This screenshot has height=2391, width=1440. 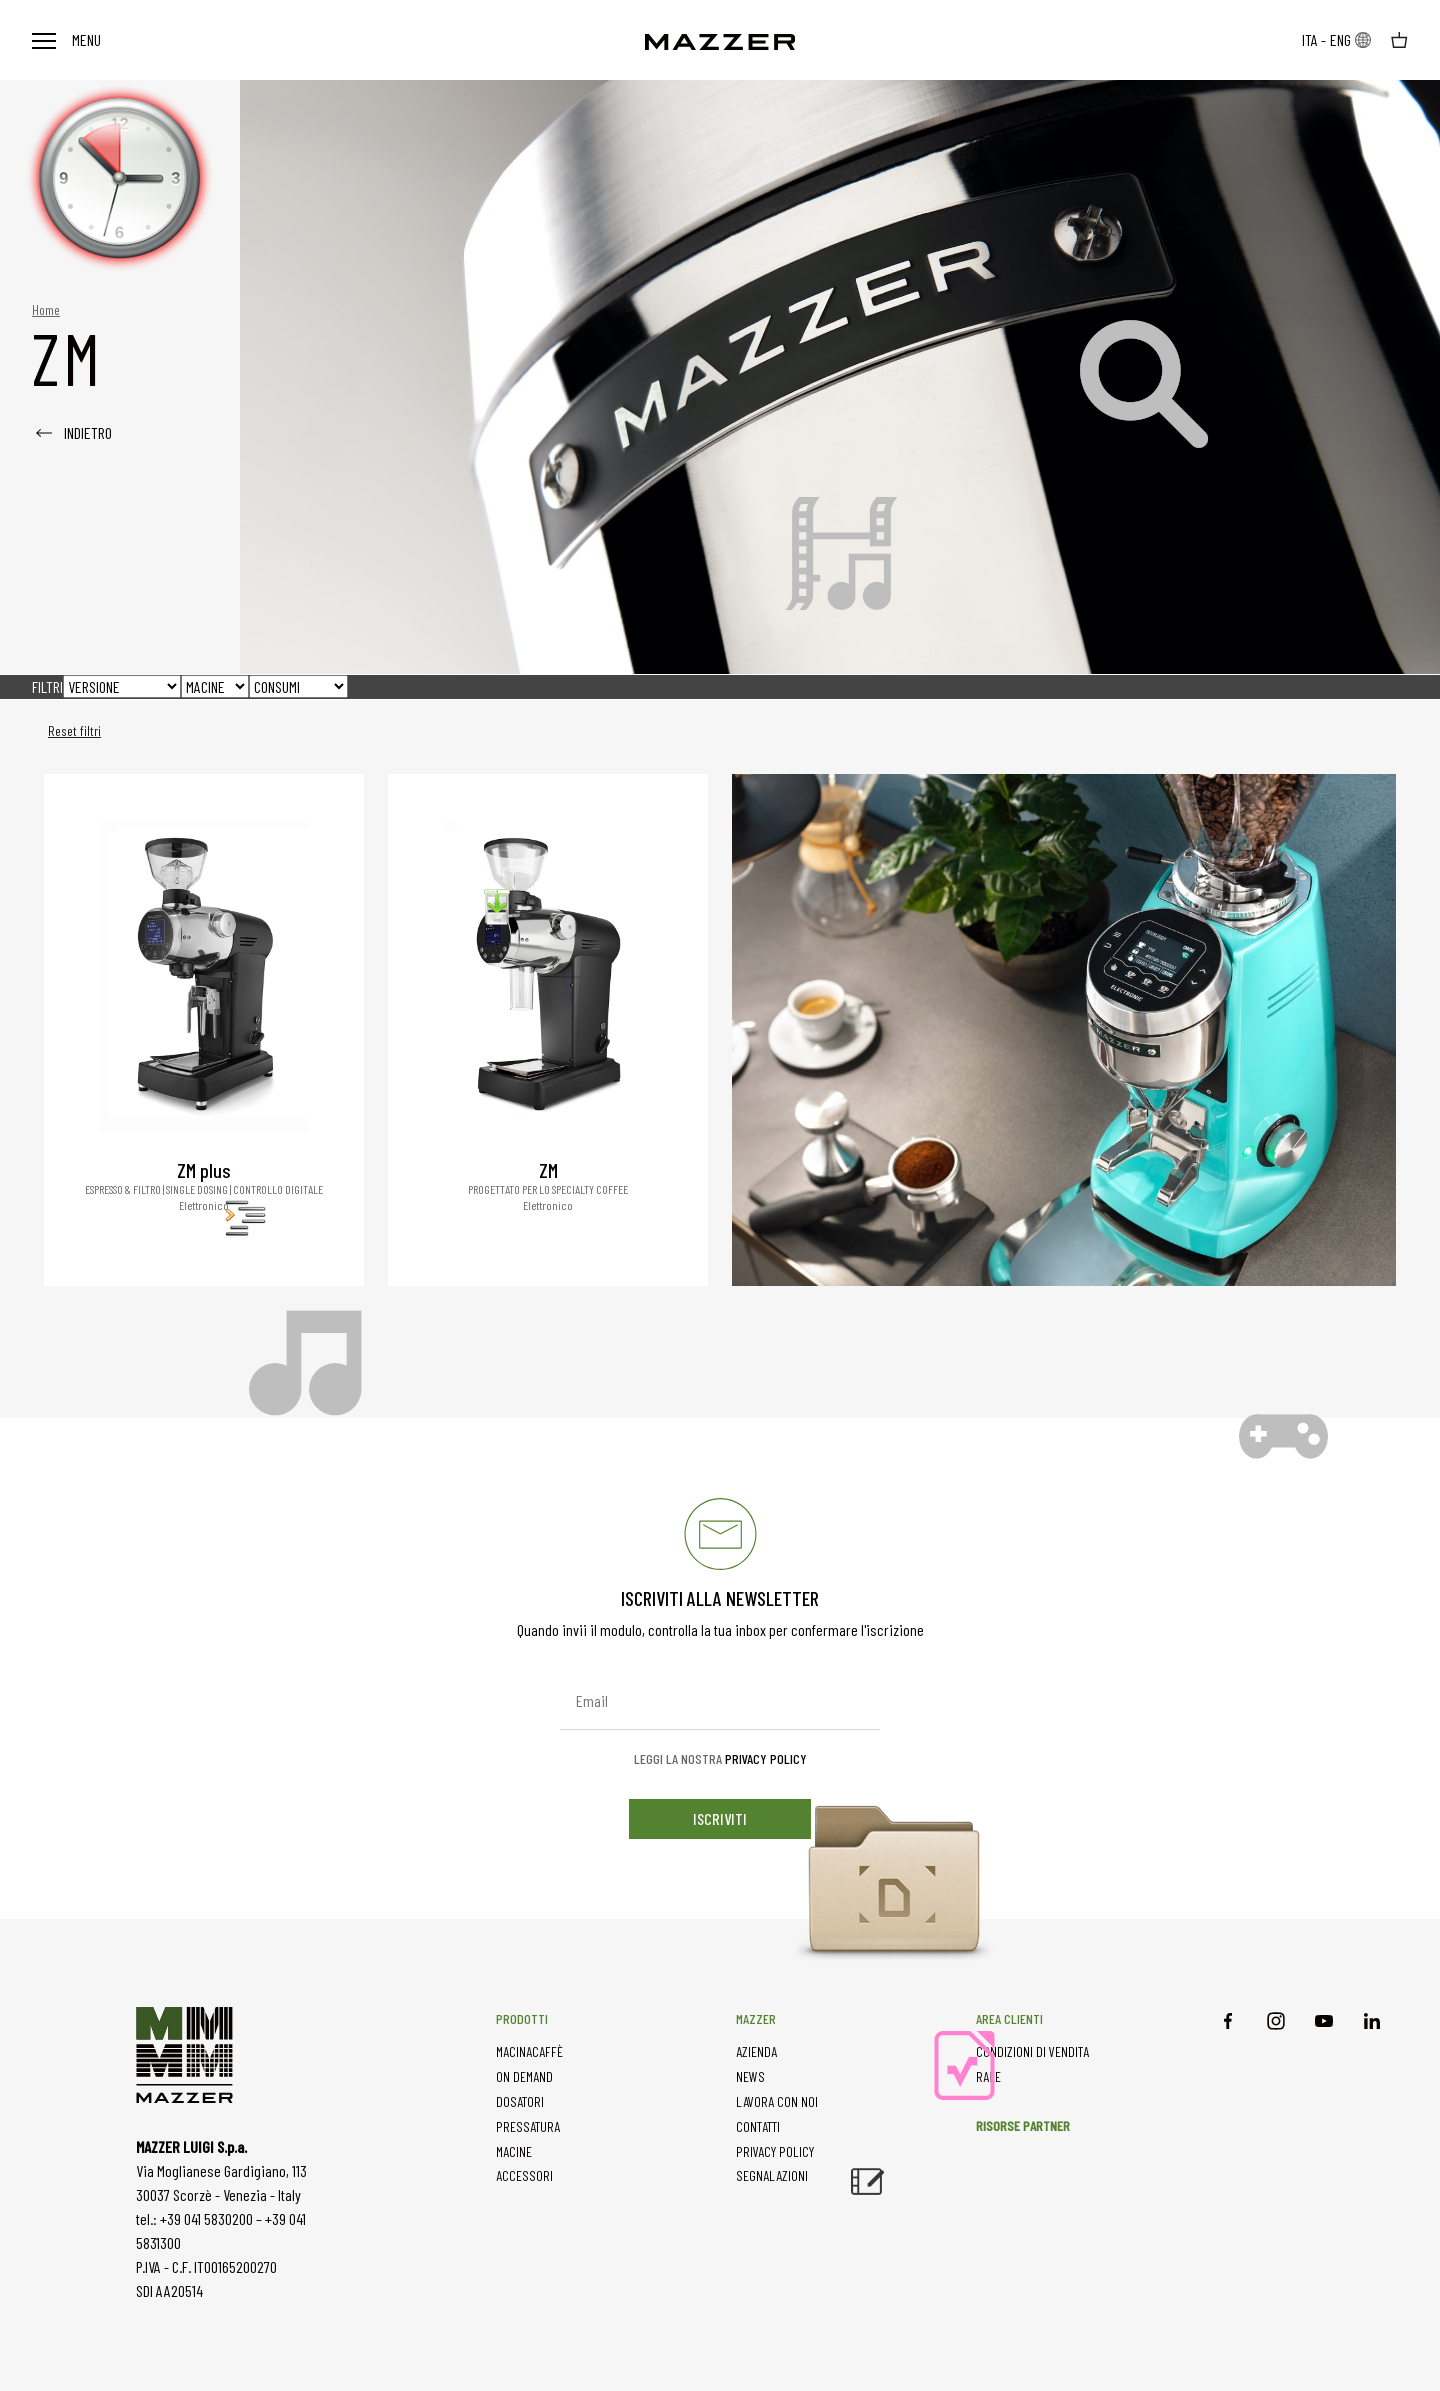 I want to click on graphics tablet input device, so click(x=867, y=2180).